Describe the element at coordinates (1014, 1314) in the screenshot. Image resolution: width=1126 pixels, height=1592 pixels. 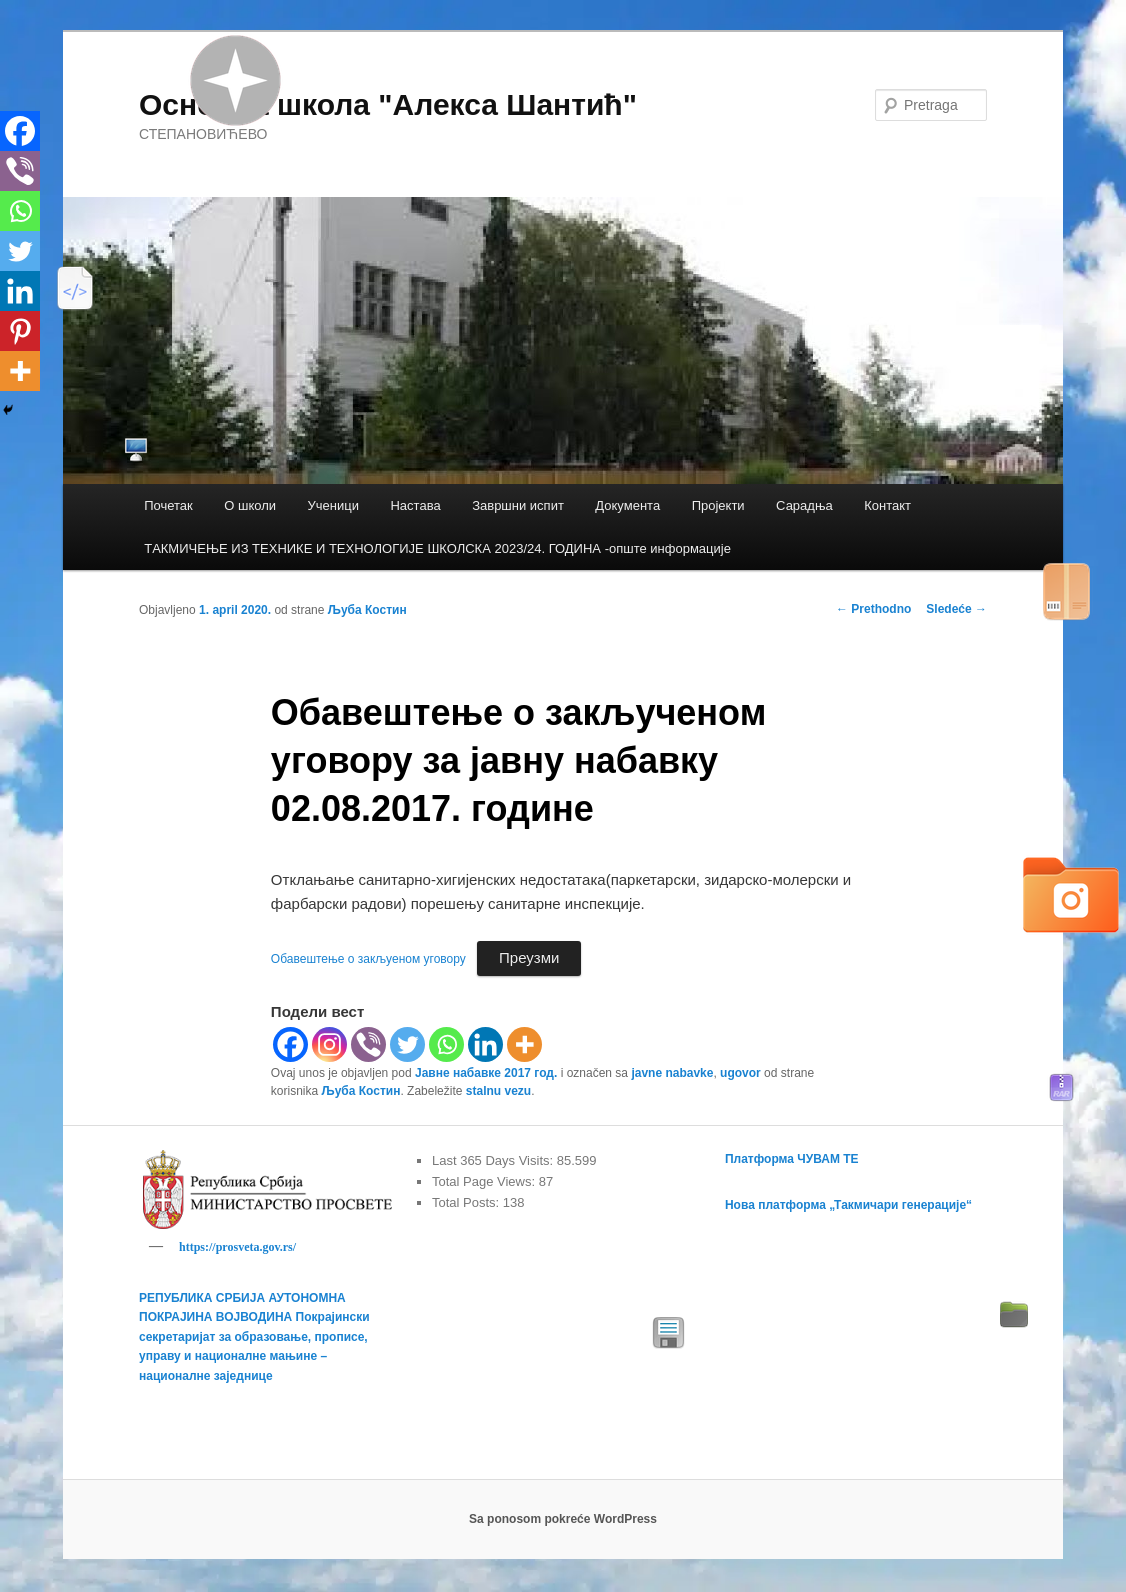
I see `indicates an open or expanded folder` at that location.